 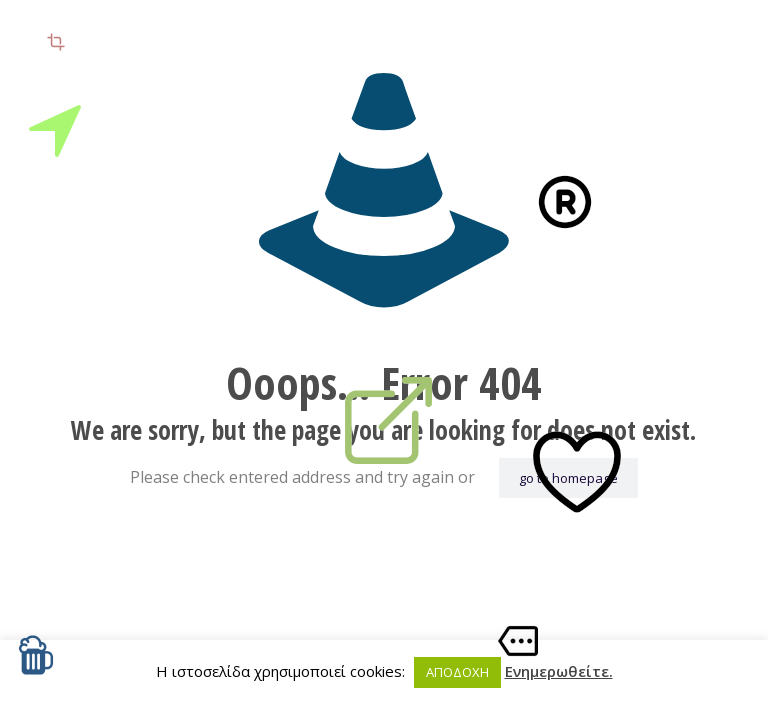 I want to click on add item to favorites, so click(x=577, y=472).